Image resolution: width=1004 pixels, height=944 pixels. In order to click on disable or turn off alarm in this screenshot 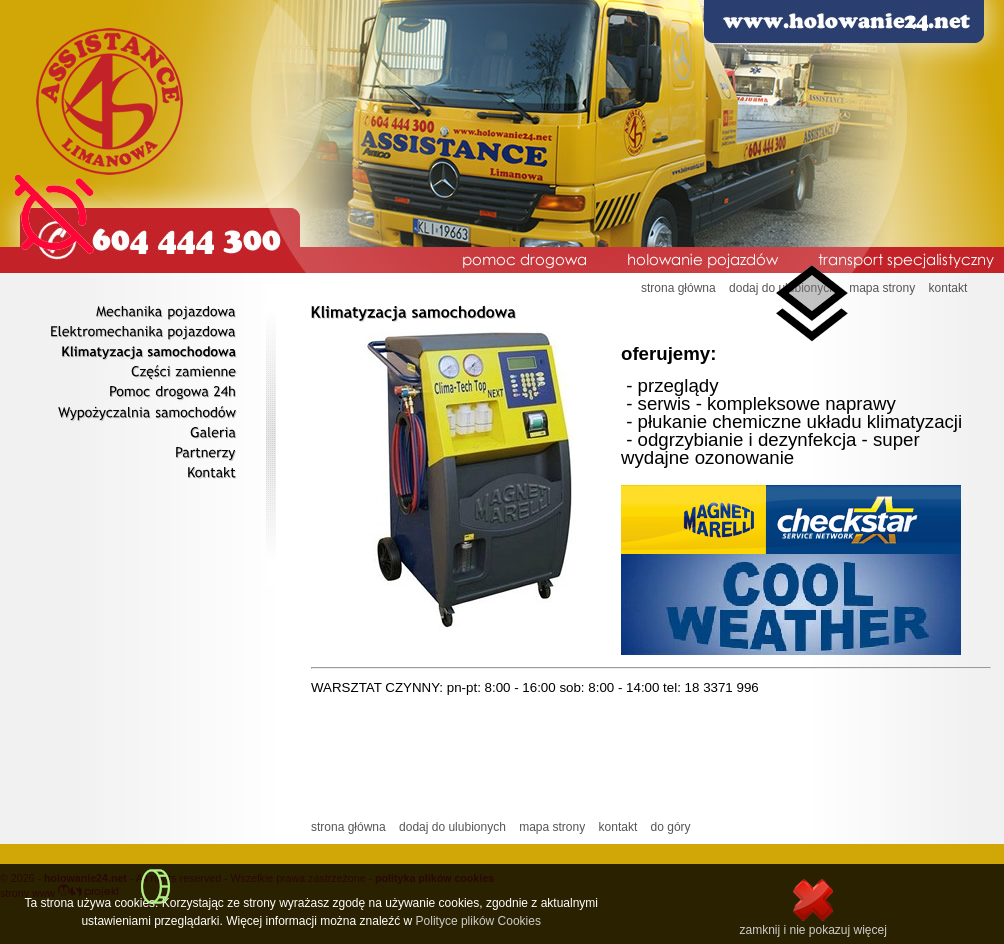, I will do `click(54, 214)`.